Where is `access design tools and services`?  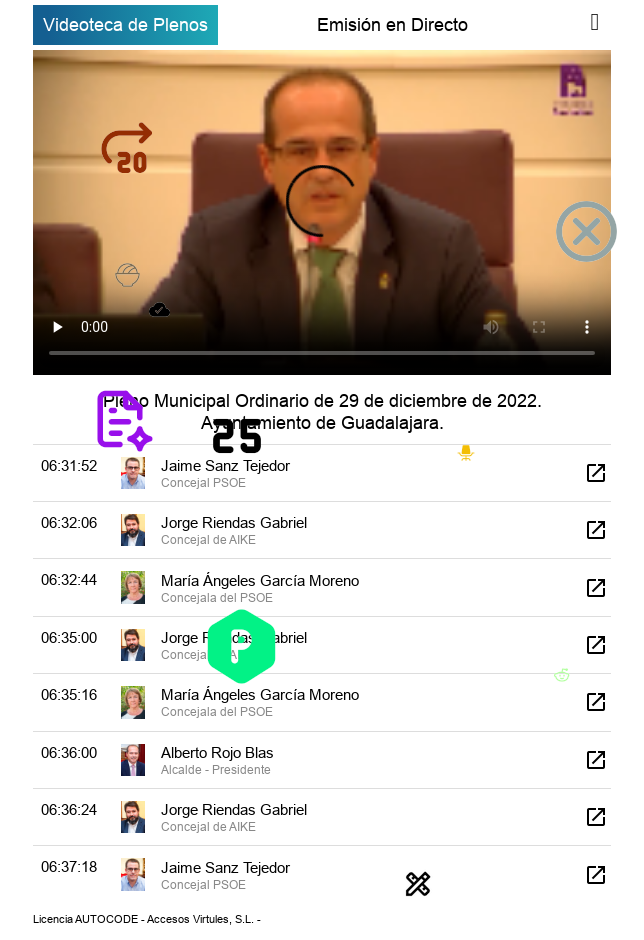 access design tools and services is located at coordinates (418, 884).